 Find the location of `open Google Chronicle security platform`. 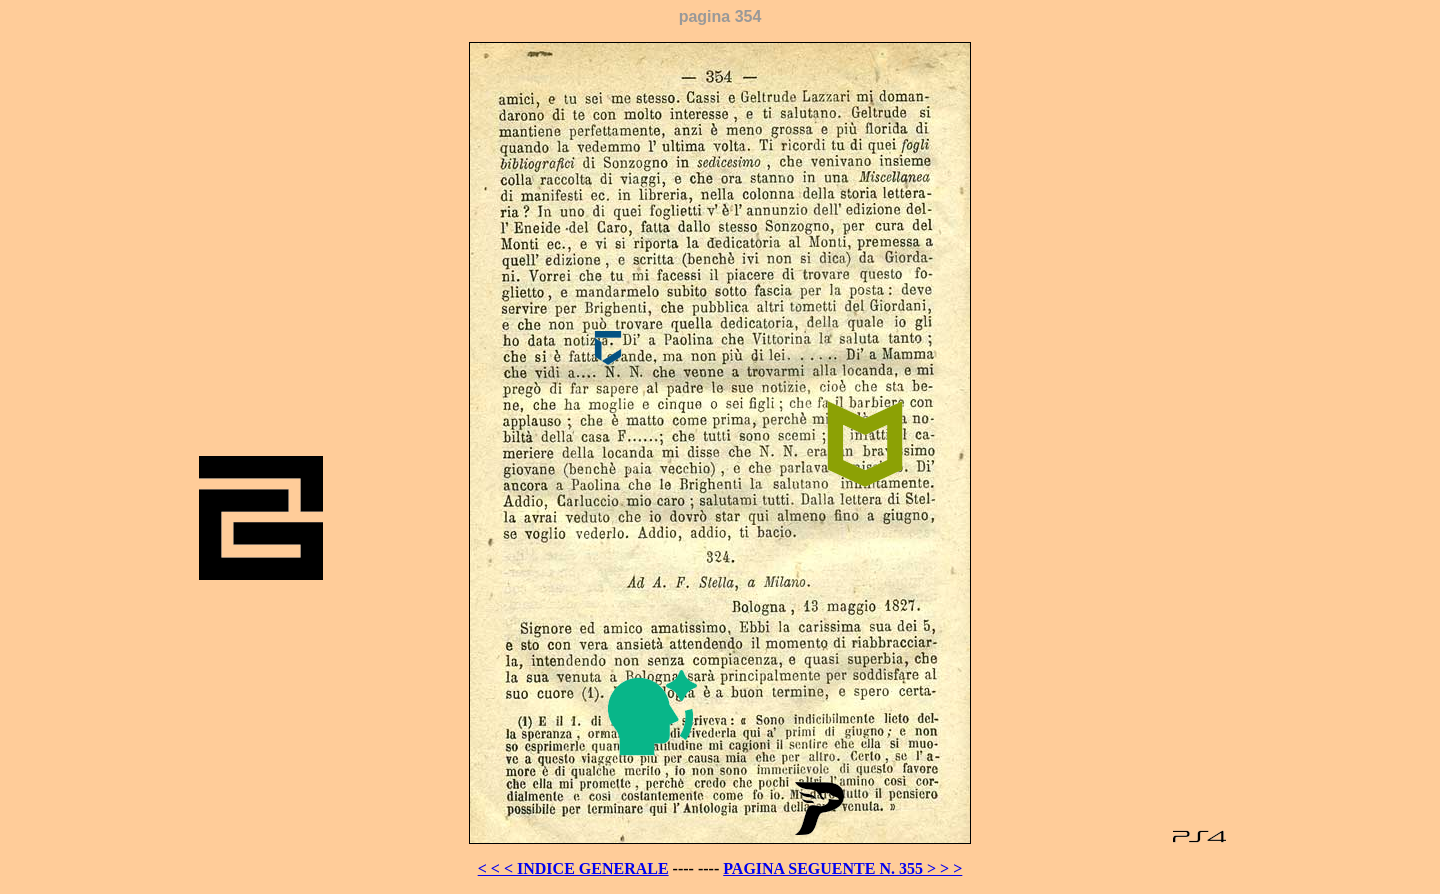

open Google Chronicle security platform is located at coordinates (608, 348).